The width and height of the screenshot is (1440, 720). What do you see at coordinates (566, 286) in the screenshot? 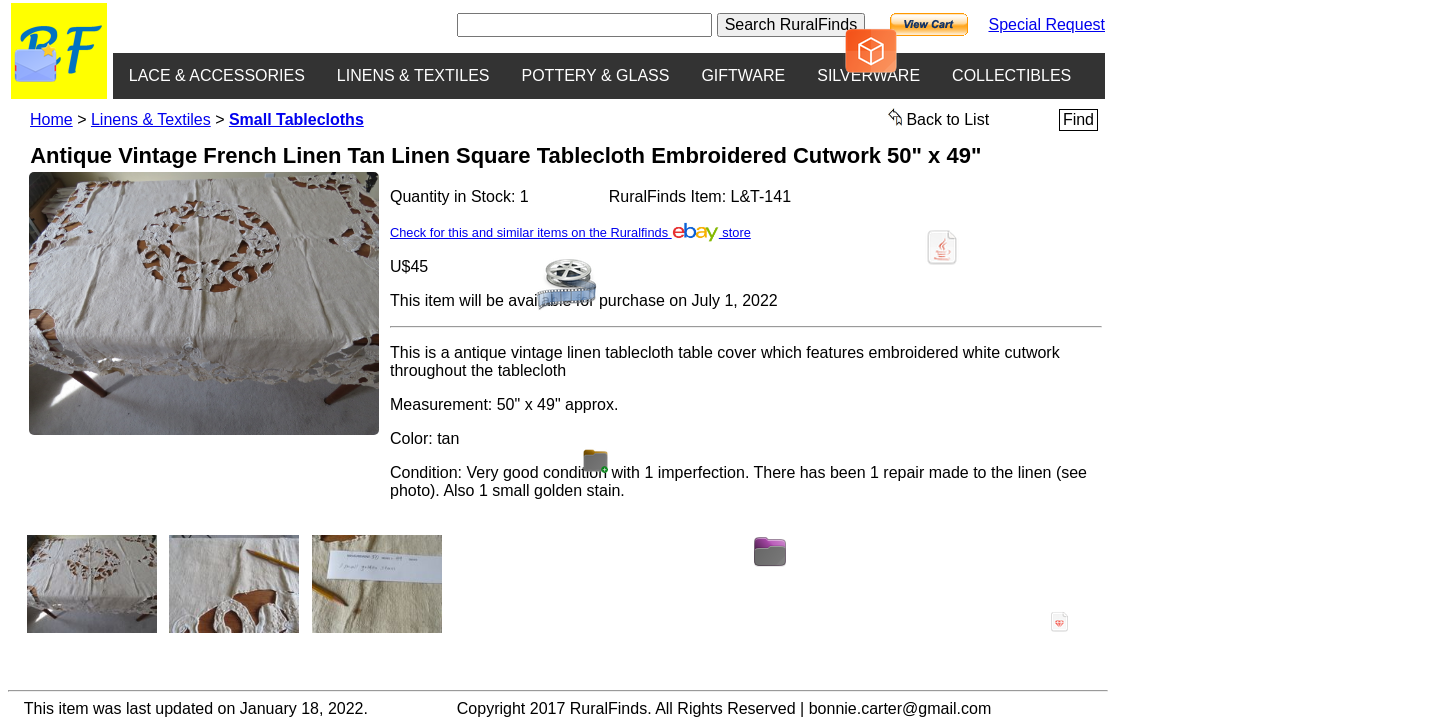
I see `indicates a video file type` at bounding box center [566, 286].